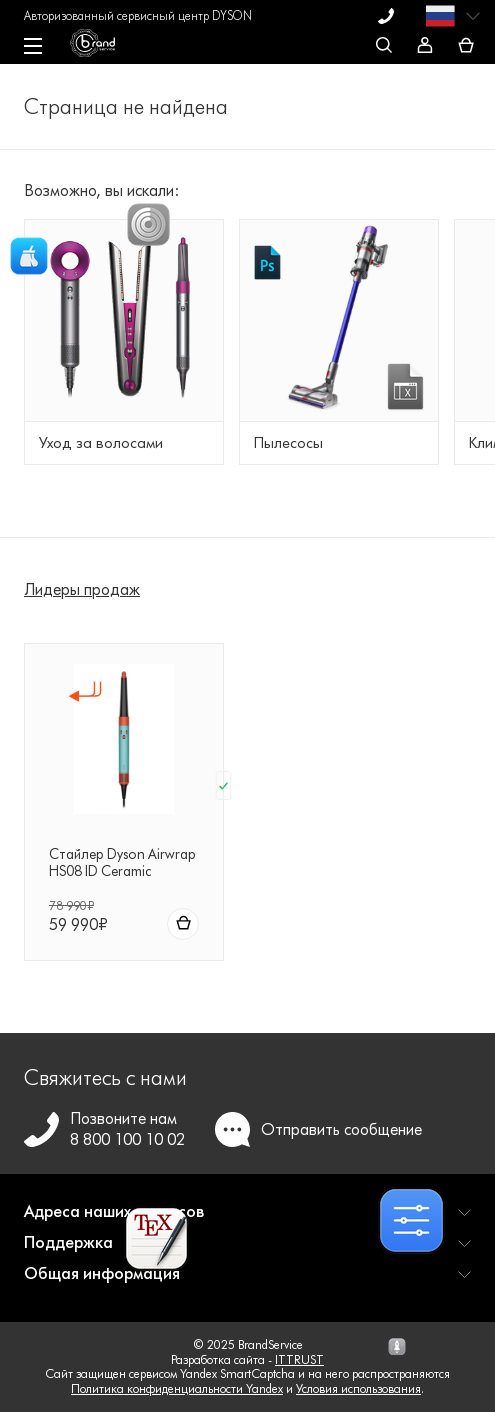 This screenshot has height=1412, width=495. What do you see at coordinates (405, 387) in the screenshot?
I see `a macbinary file type indicator` at bounding box center [405, 387].